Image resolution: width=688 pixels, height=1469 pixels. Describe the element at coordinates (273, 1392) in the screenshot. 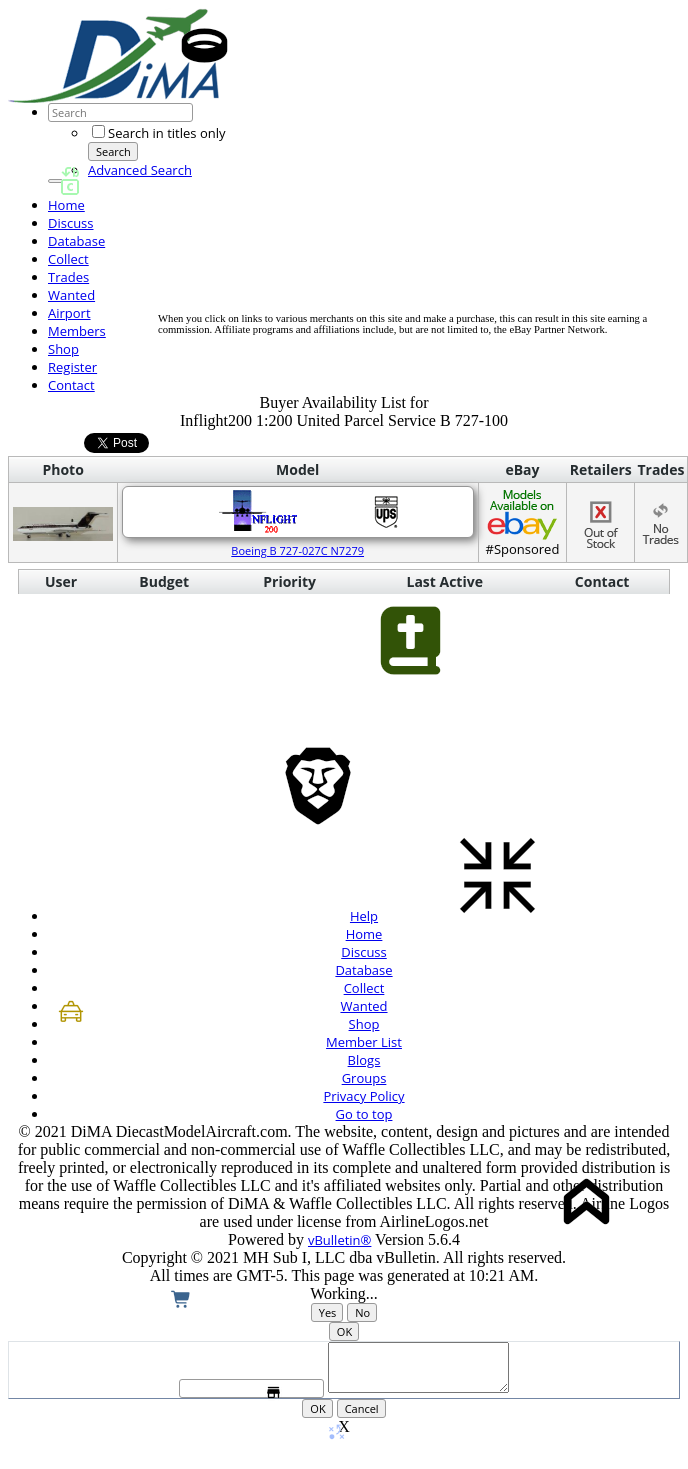

I see `find nearby stores or shops` at that location.